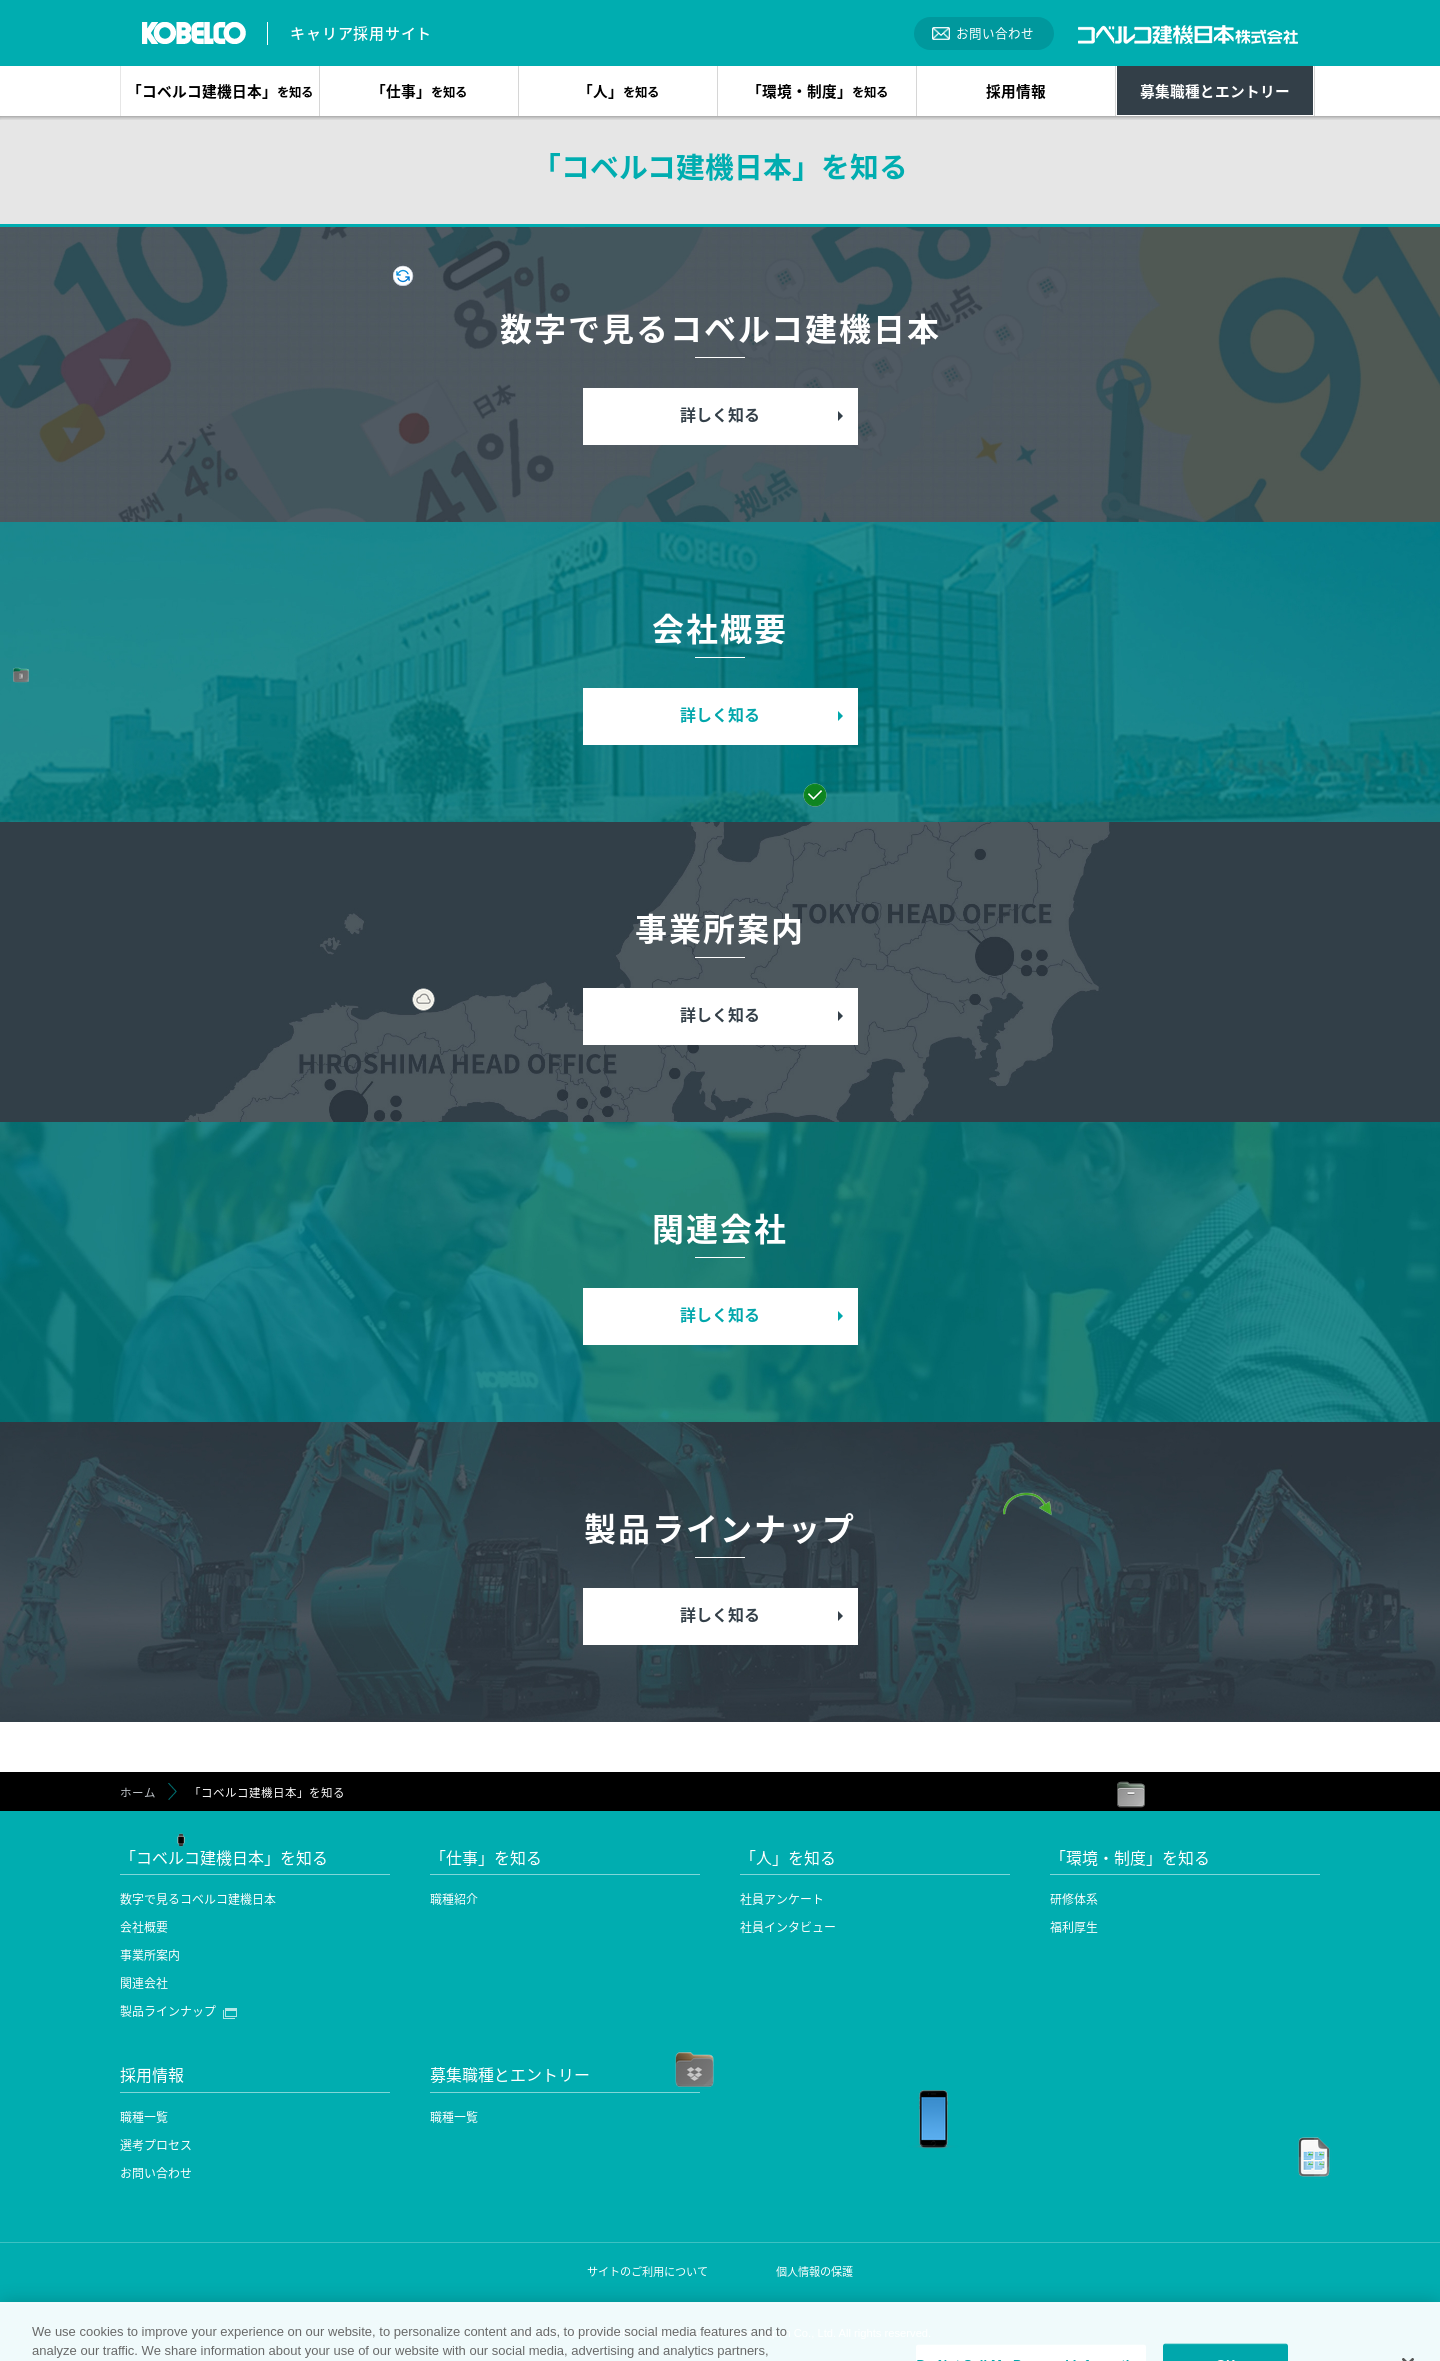 Image resolution: width=1440 pixels, height=2361 pixels. Describe the element at coordinates (181, 1840) in the screenshot. I see `manage connected Apple Watch device` at that location.